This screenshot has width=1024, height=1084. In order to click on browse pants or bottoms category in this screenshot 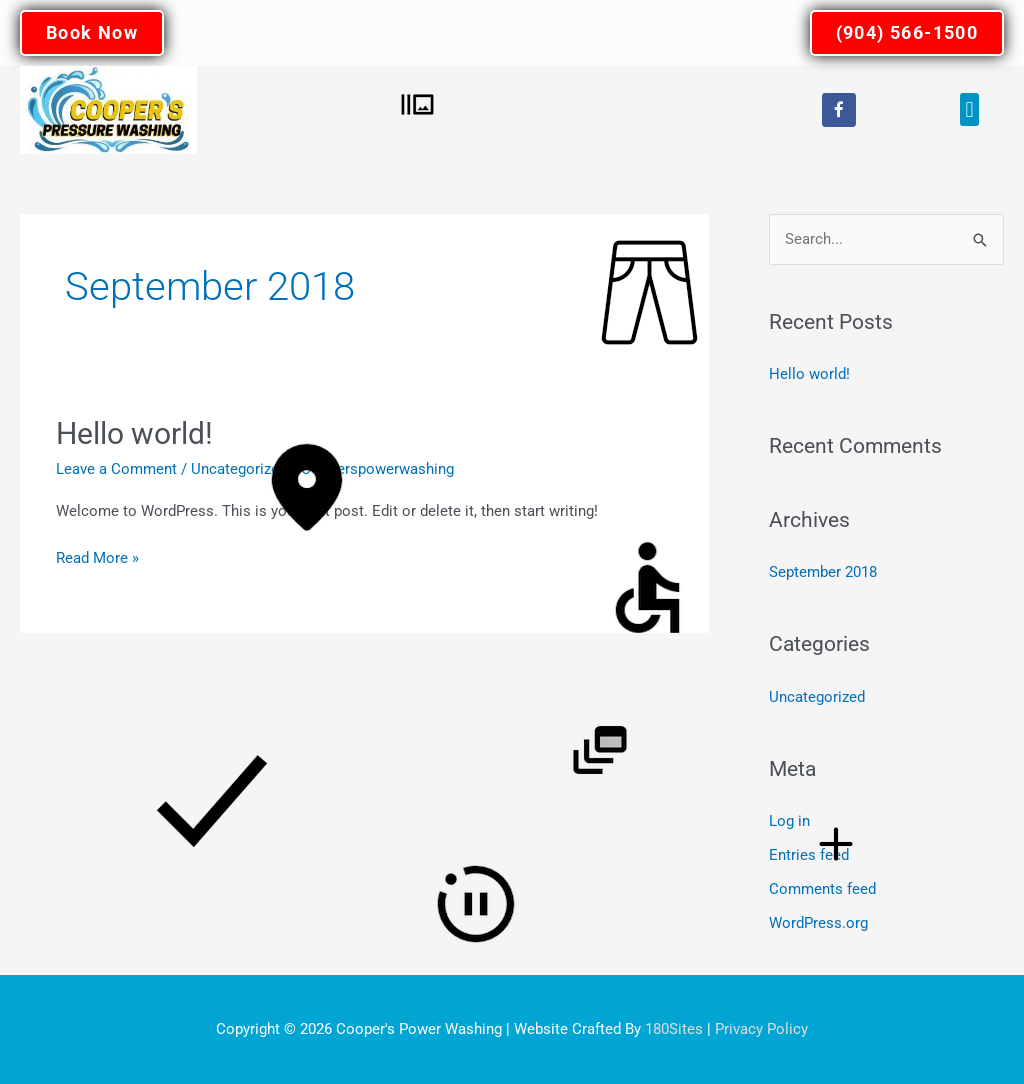, I will do `click(649, 292)`.